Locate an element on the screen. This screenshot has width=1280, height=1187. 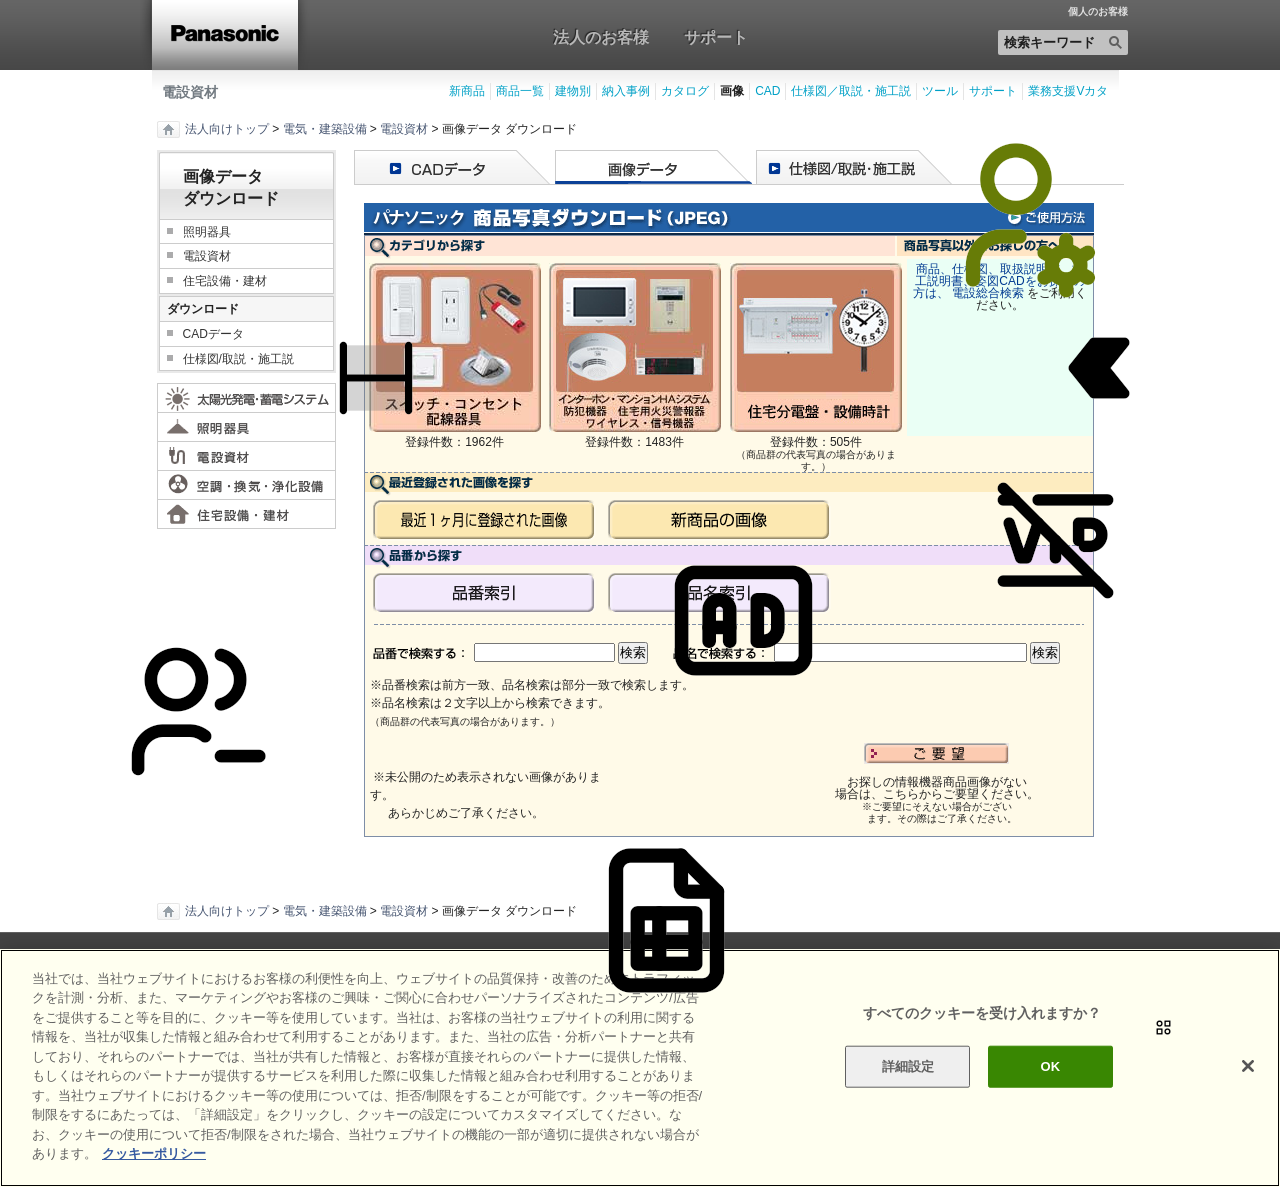
access user settings or preferences is located at coordinates (1016, 215).